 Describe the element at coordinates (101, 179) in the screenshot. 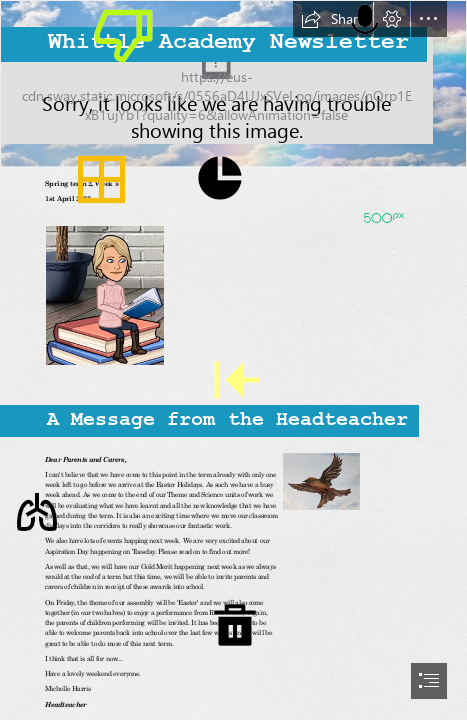

I see `sign in with Microsoft account` at that location.